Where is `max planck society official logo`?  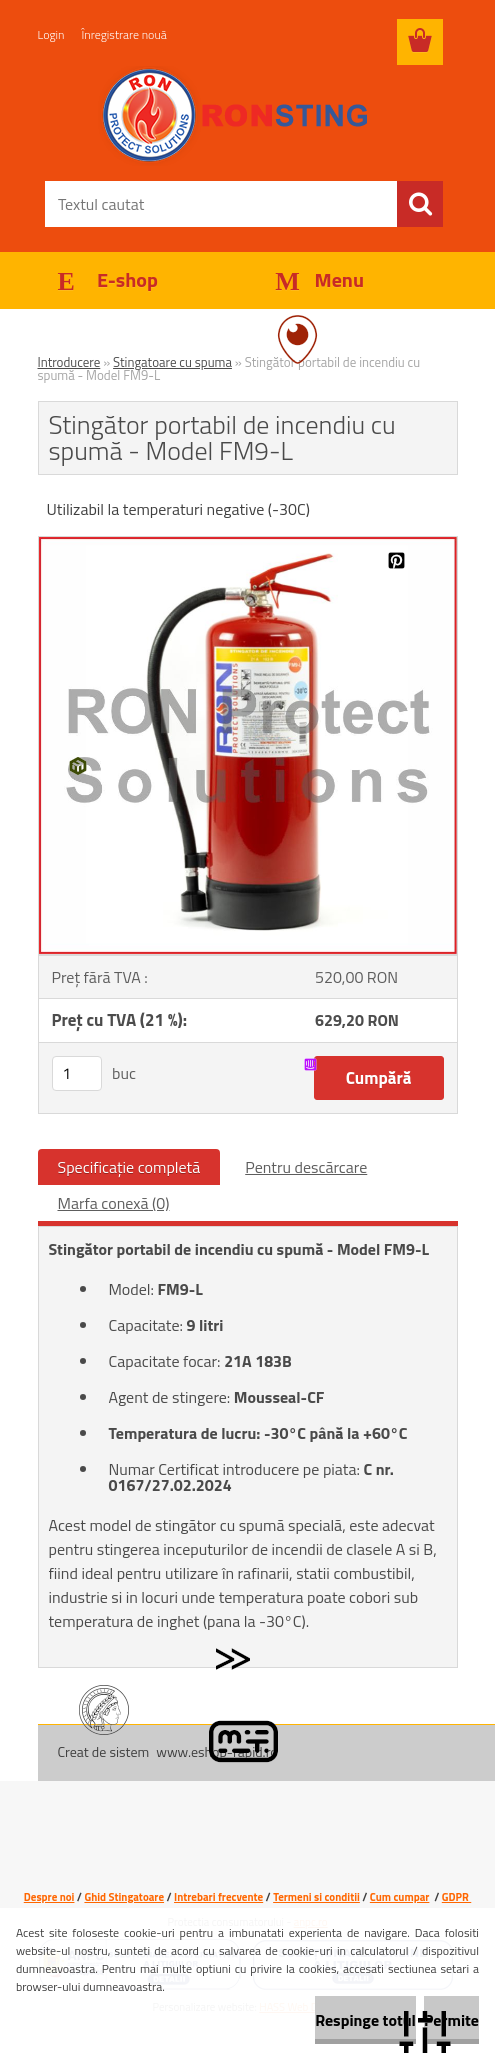
max planck society official logo is located at coordinates (104, 1710).